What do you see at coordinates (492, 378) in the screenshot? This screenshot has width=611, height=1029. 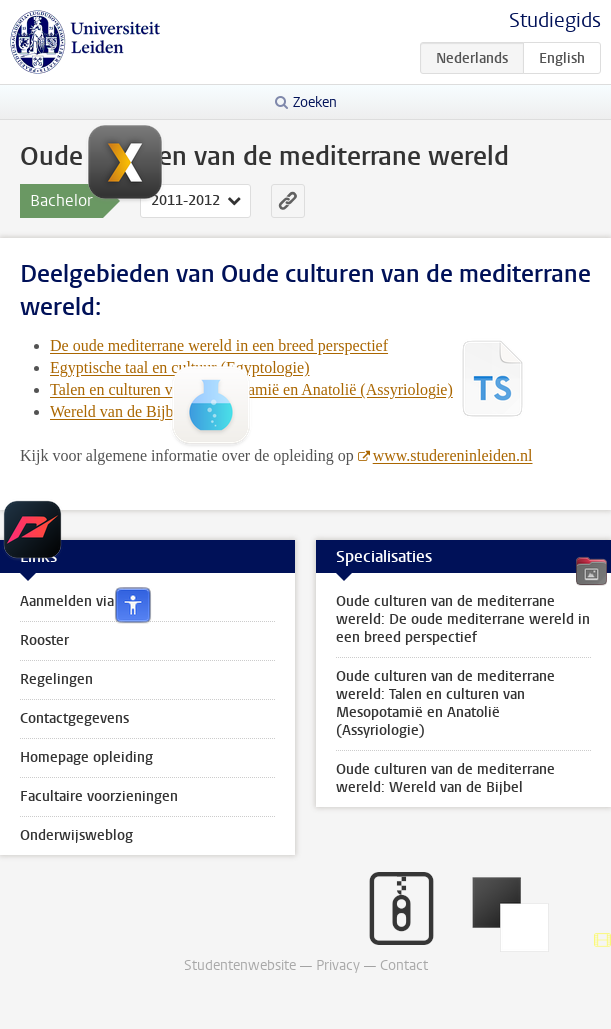 I see `typescript source code file` at bounding box center [492, 378].